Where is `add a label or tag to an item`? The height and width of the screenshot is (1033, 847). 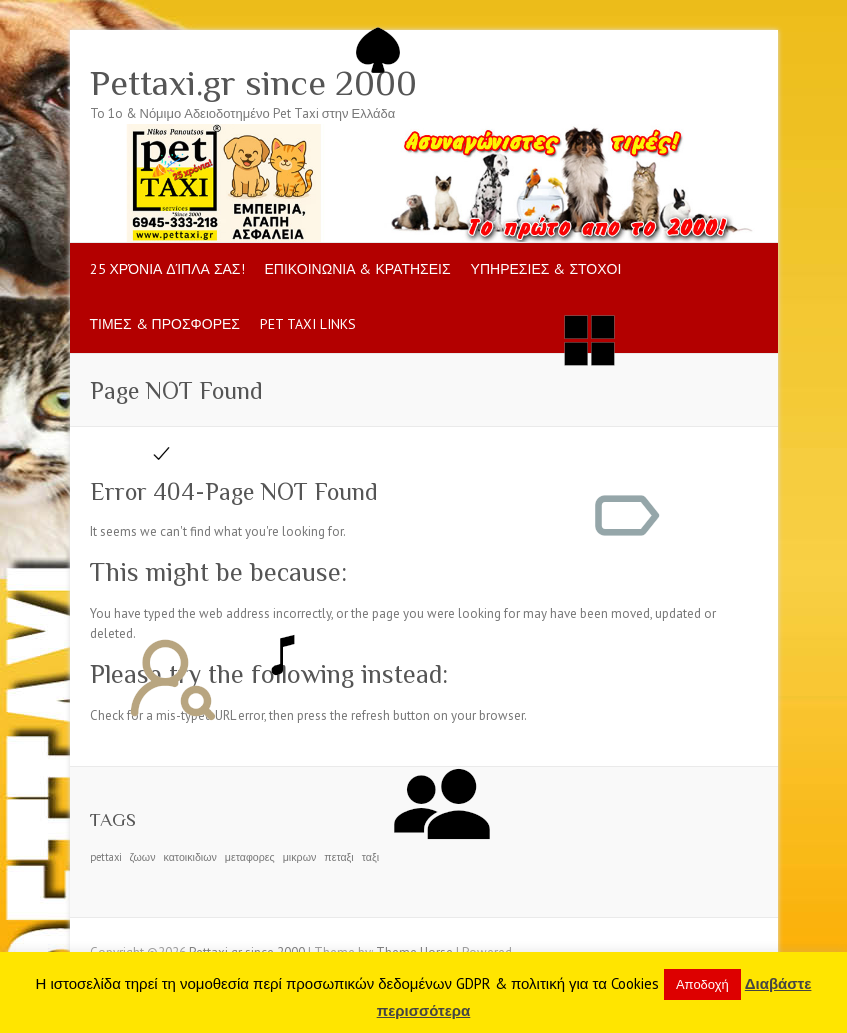
add a label or tag to an item is located at coordinates (625, 515).